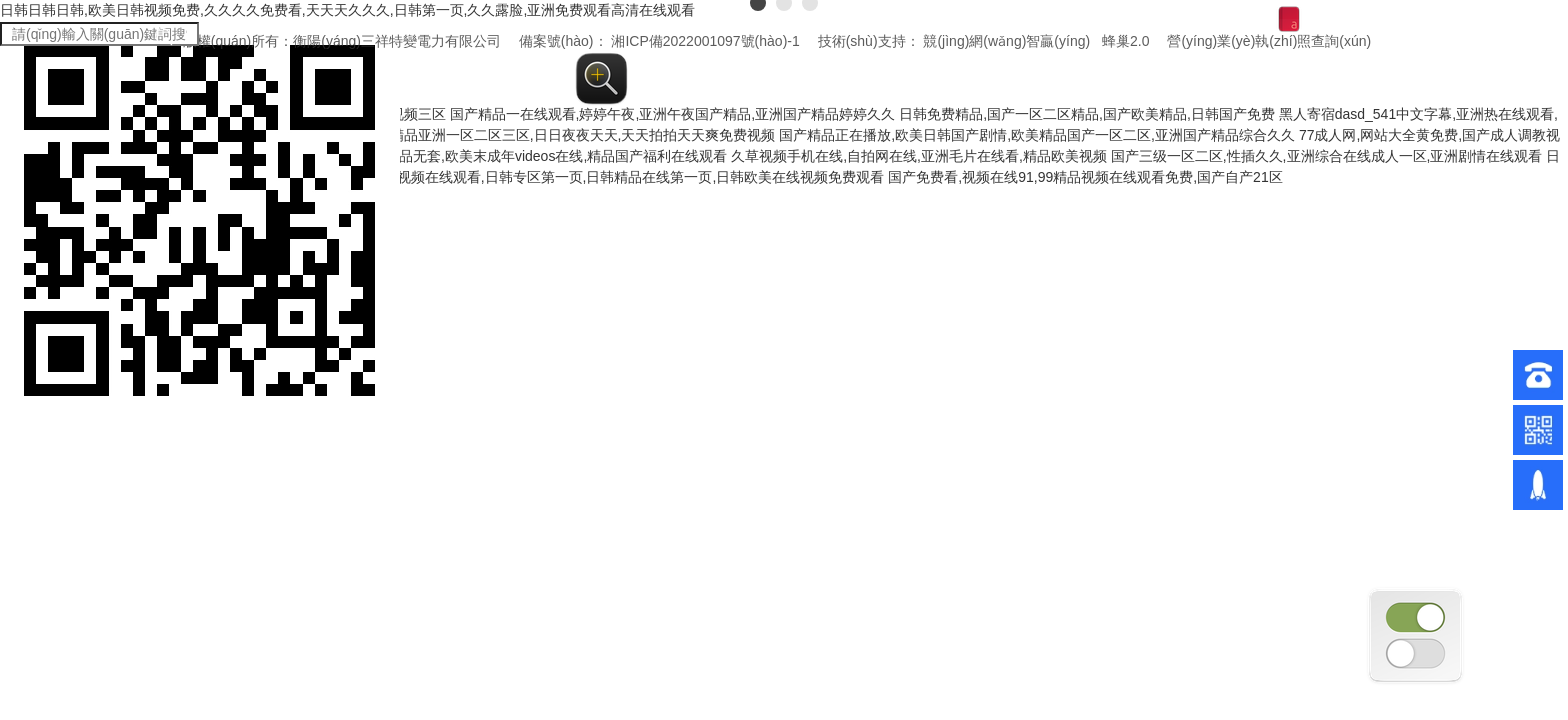 Image resolution: width=1568 pixels, height=720 pixels. Describe the element at coordinates (601, 78) in the screenshot. I see `open the magnifier accessibility app` at that location.